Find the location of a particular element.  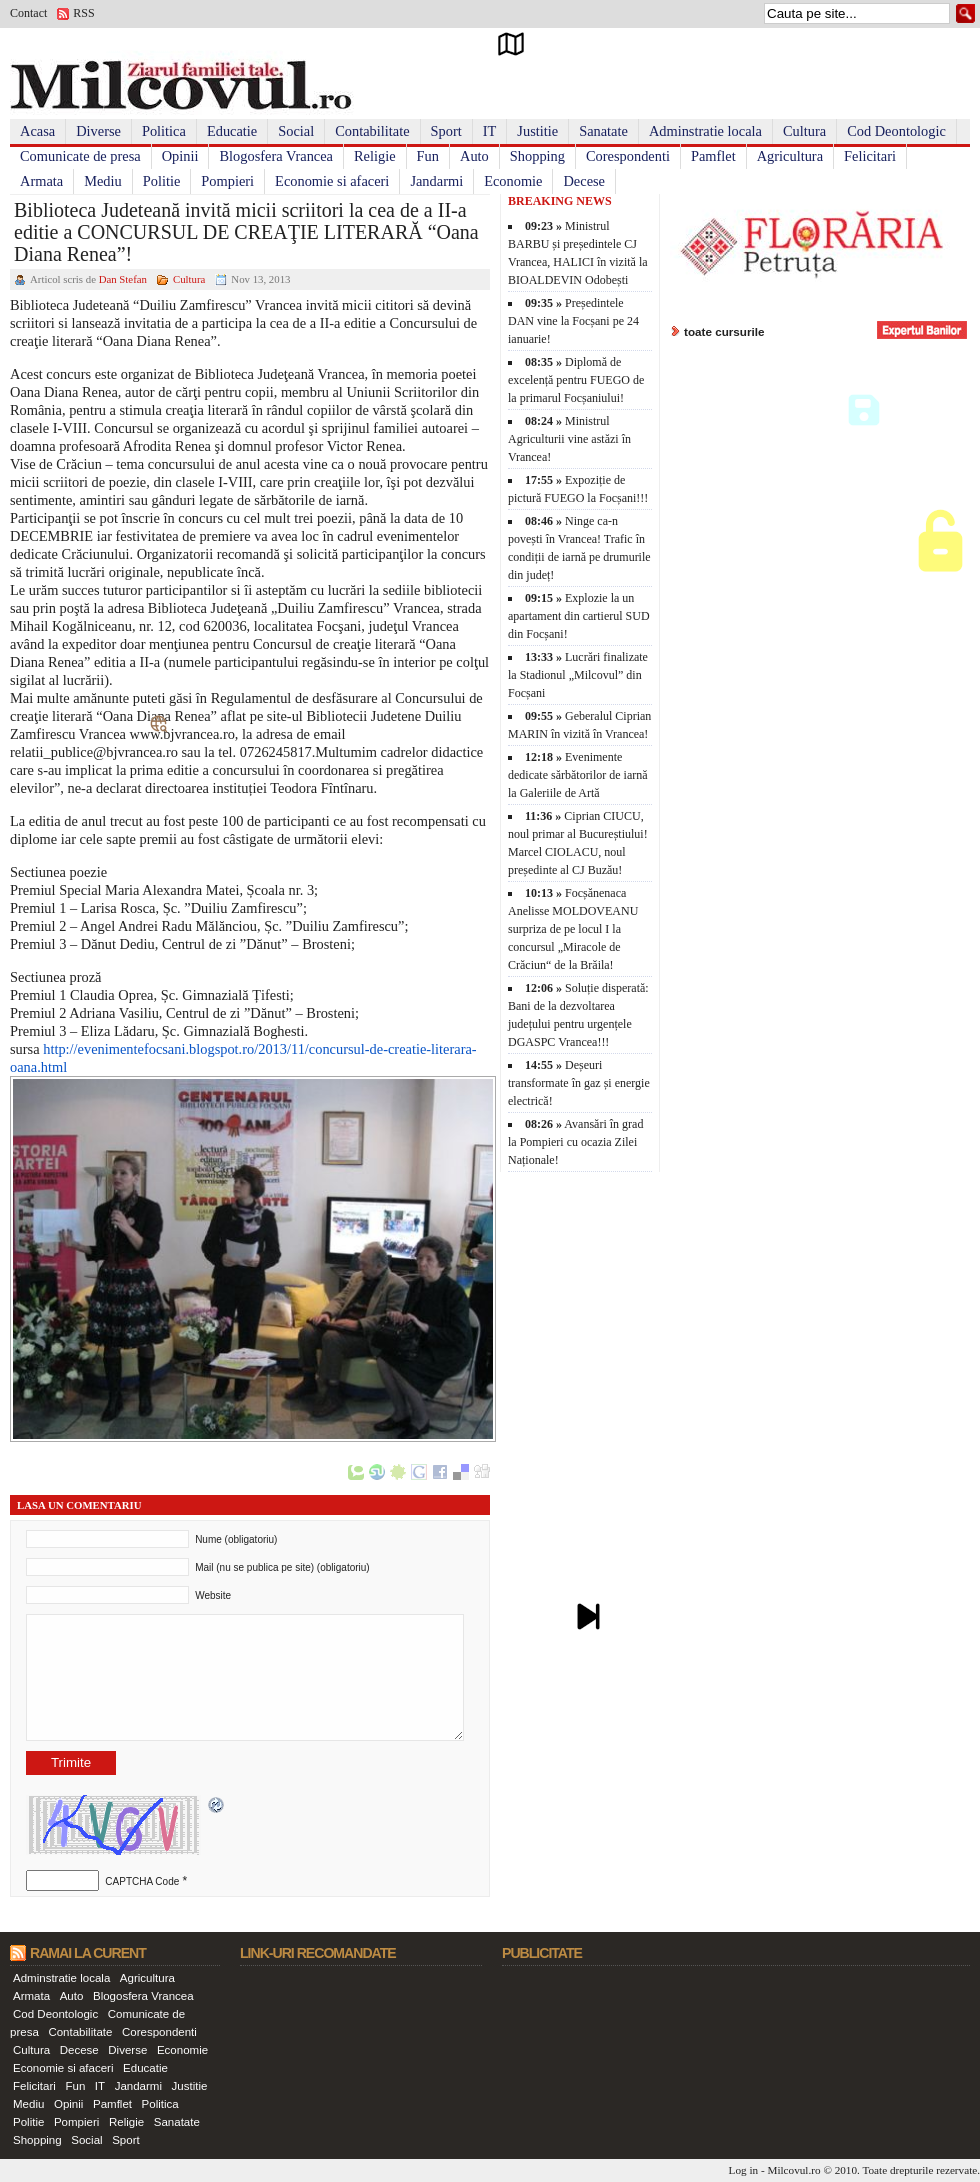

skip to the next track is located at coordinates (588, 1616).